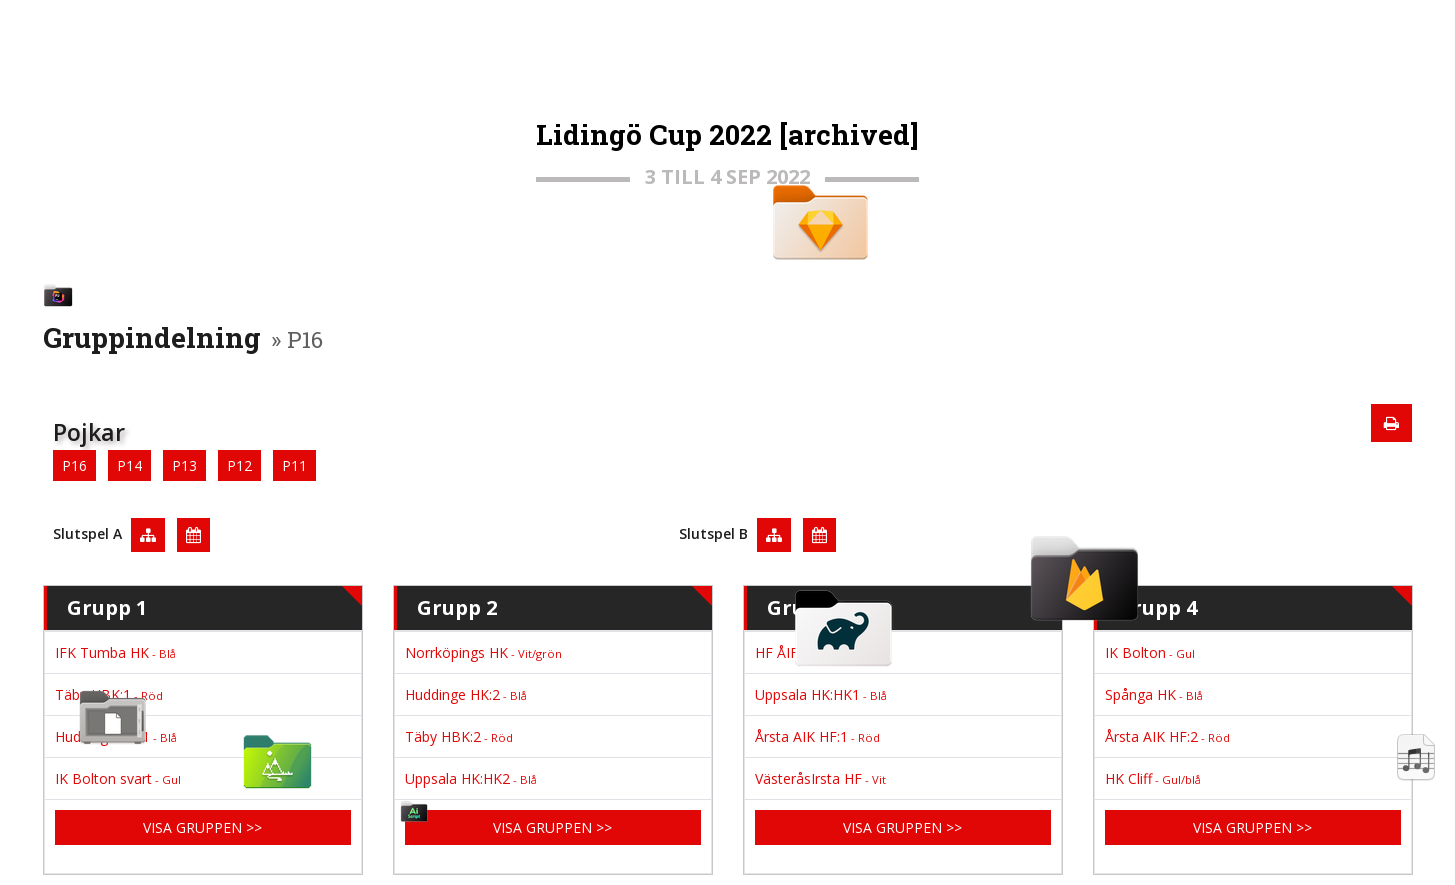 The width and height of the screenshot is (1455, 885). What do you see at coordinates (843, 631) in the screenshot?
I see `folder containing gradle build files` at bounding box center [843, 631].